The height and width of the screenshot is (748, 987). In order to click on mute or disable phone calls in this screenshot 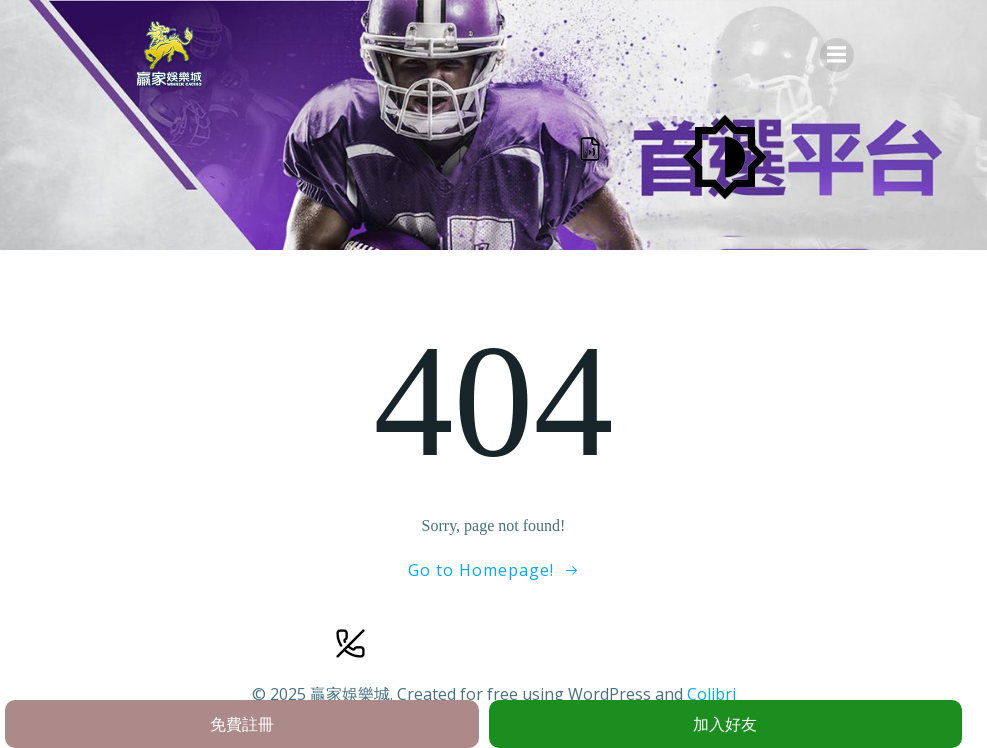, I will do `click(350, 643)`.